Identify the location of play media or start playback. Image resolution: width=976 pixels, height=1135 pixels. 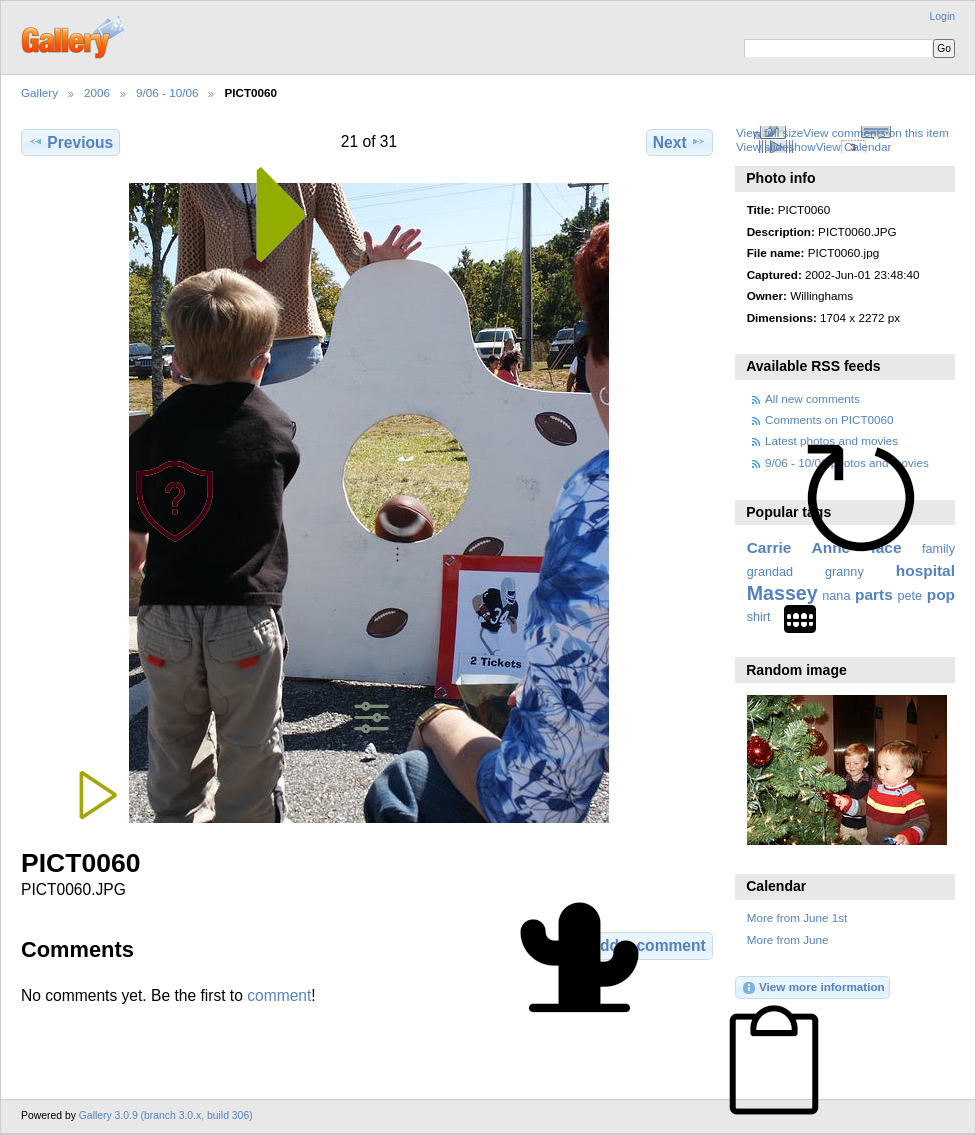
(280, 214).